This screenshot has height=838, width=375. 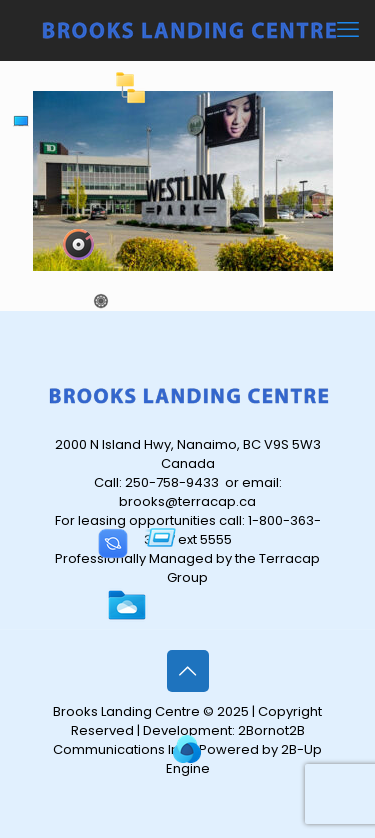 I want to click on open OneDrive cloud storage folder, so click(x=127, y=606).